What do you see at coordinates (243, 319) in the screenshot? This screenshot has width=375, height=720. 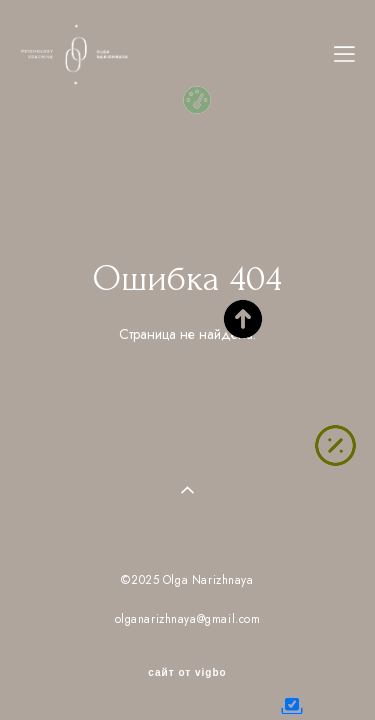 I see `upload a file or content` at bounding box center [243, 319].